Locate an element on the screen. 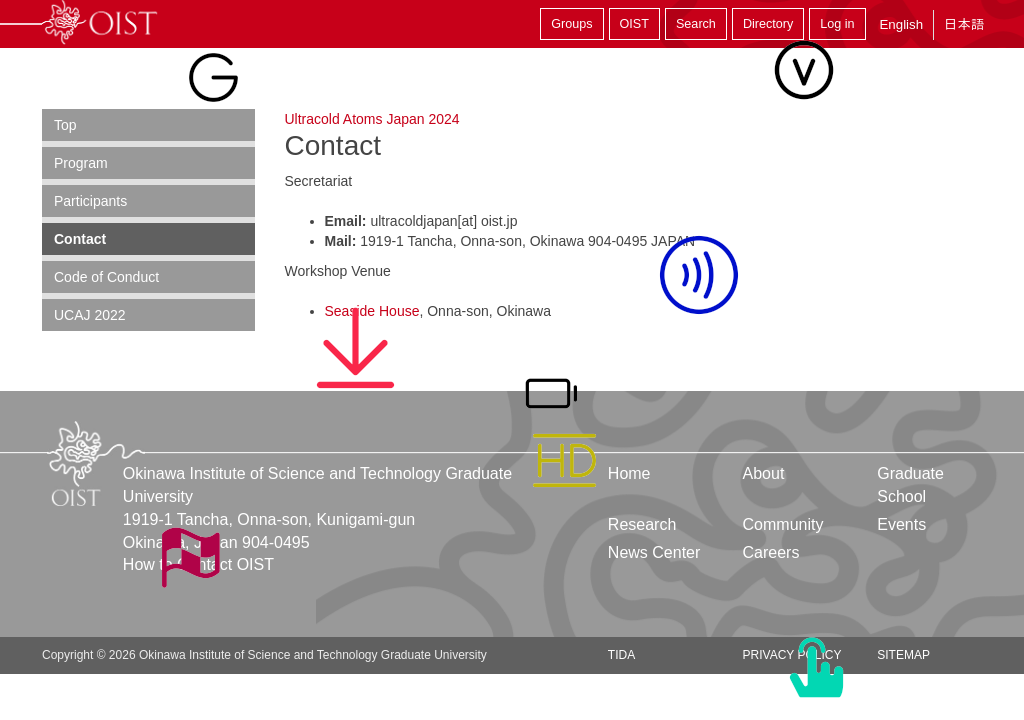  indicates a verified status or checkmark alternative is located at coordinates (804, 70).